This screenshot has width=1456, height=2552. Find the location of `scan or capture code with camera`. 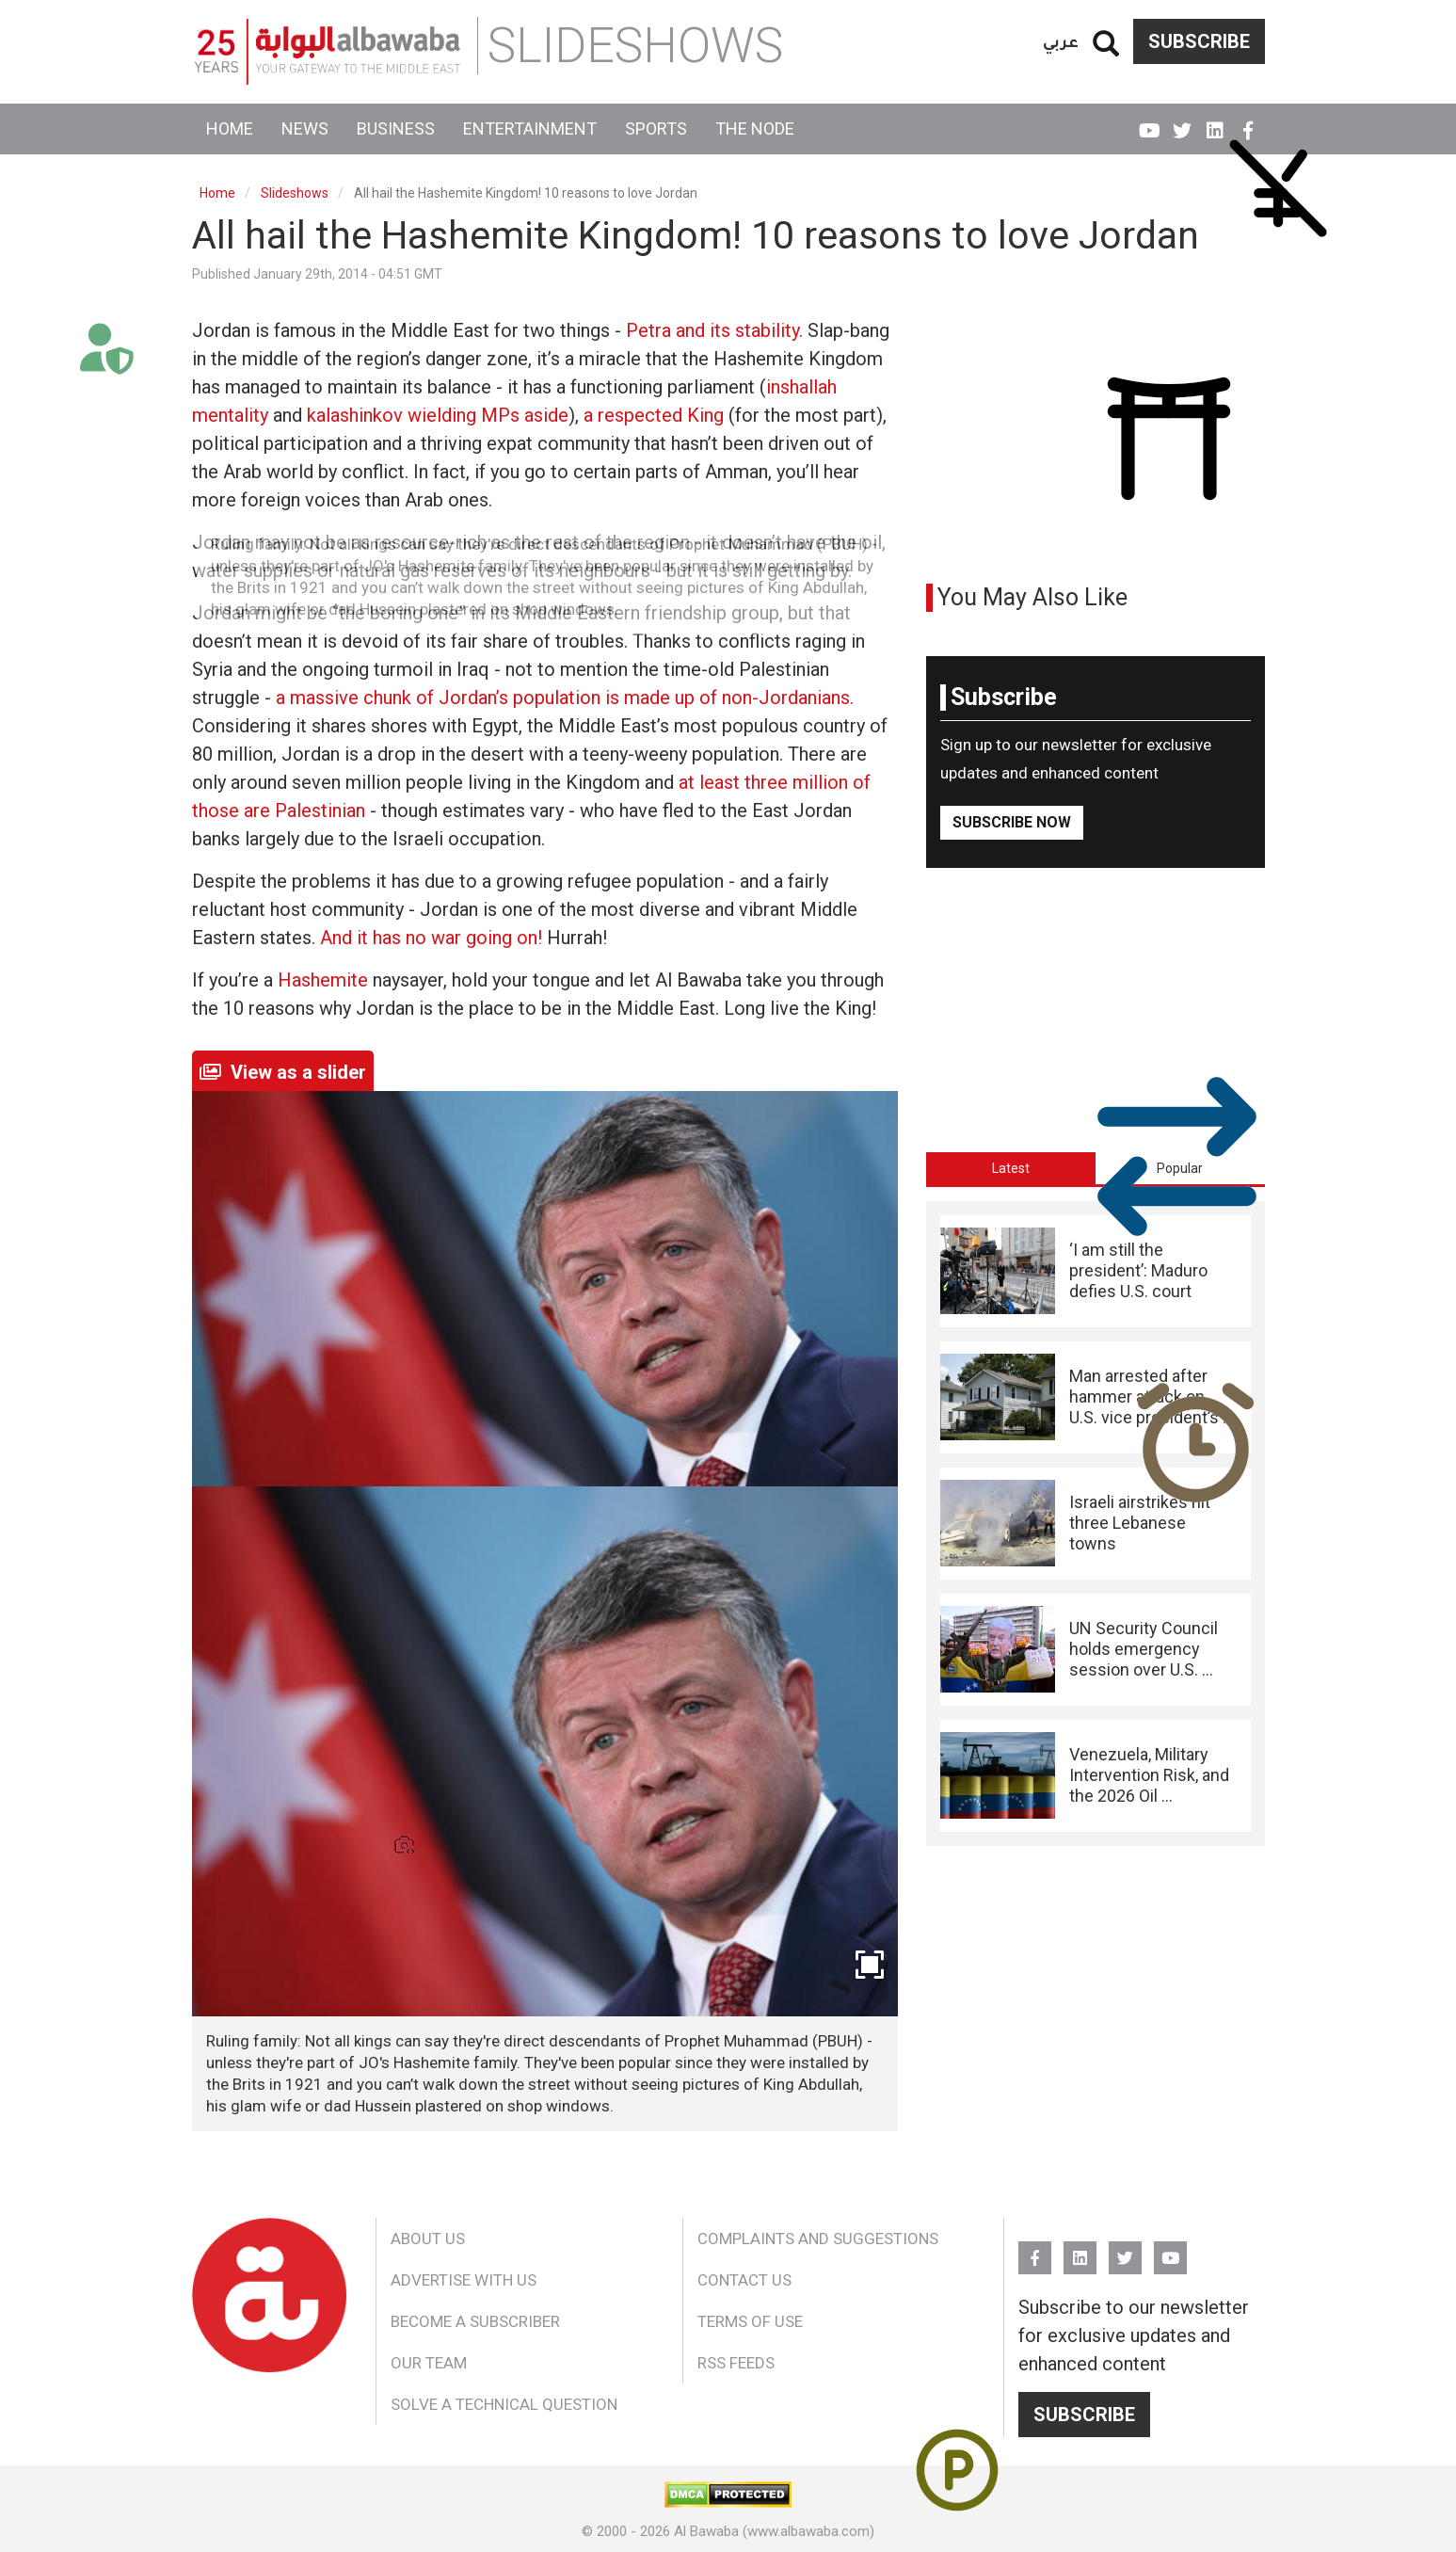

scan or capture code with camera is located at coordinates (404, 1844).